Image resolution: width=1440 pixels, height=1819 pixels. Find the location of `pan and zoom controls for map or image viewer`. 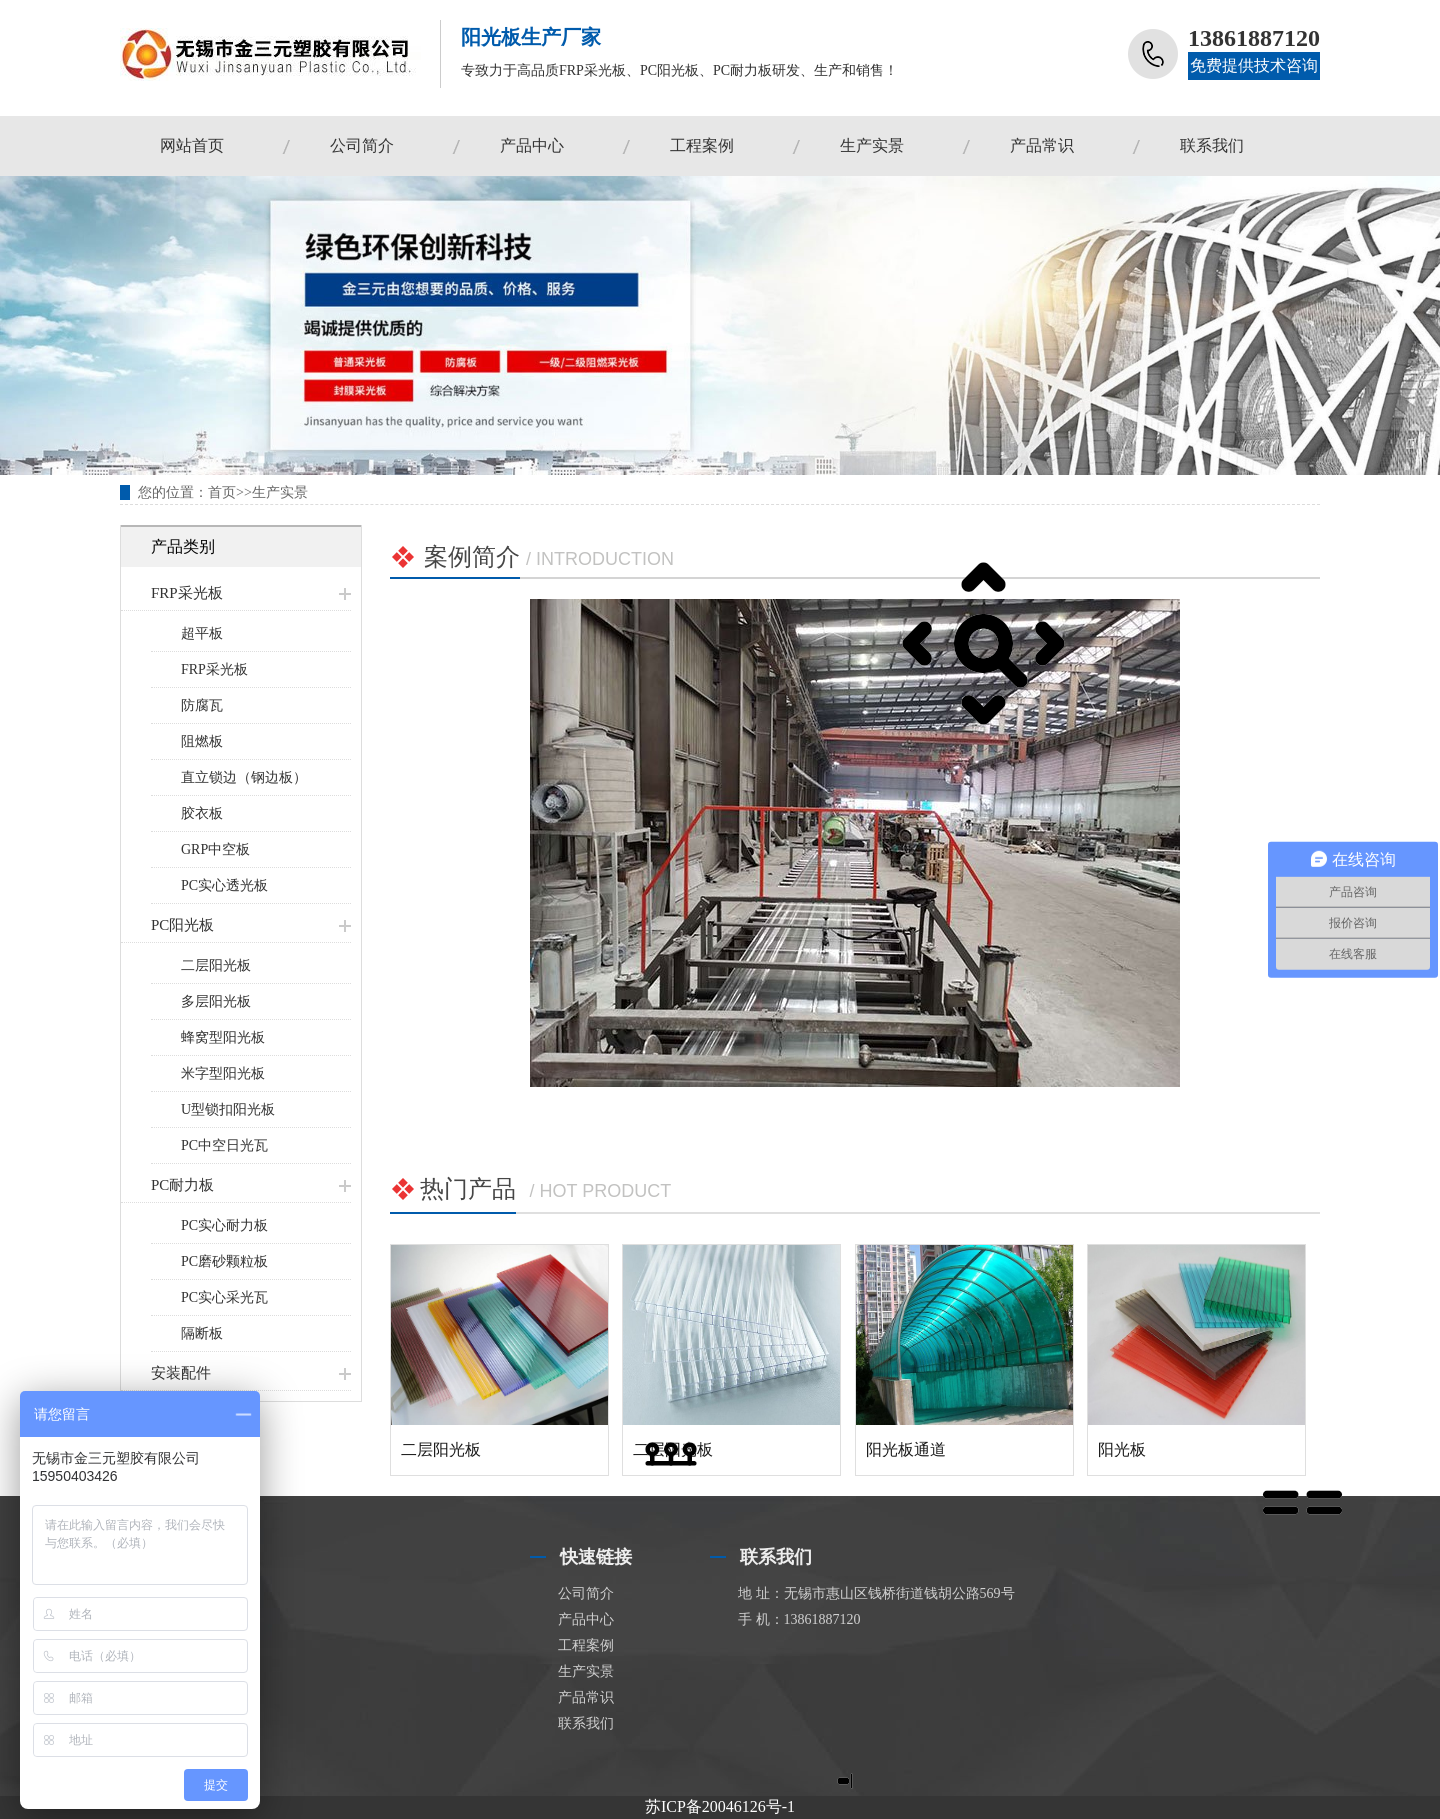

pan and zoom controls for map or image viewer is located at coordinates (983, 643).